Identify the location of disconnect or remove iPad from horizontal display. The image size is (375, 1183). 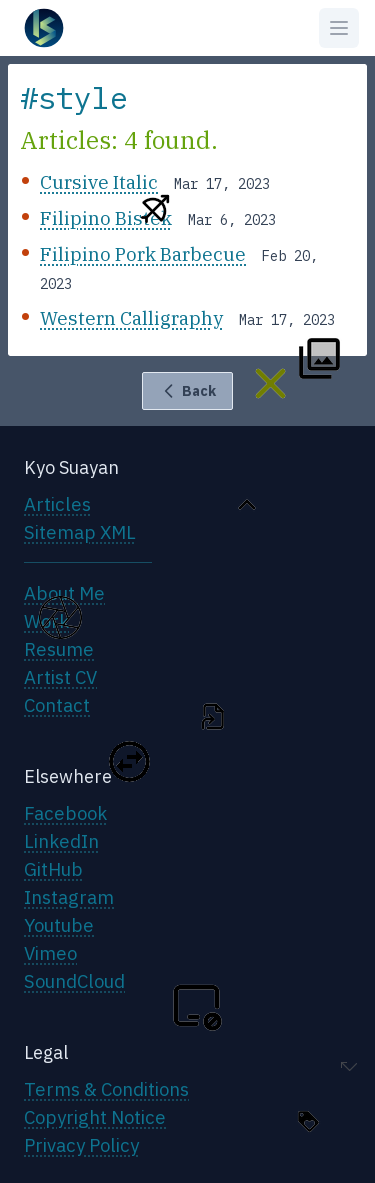
(196, 1005).